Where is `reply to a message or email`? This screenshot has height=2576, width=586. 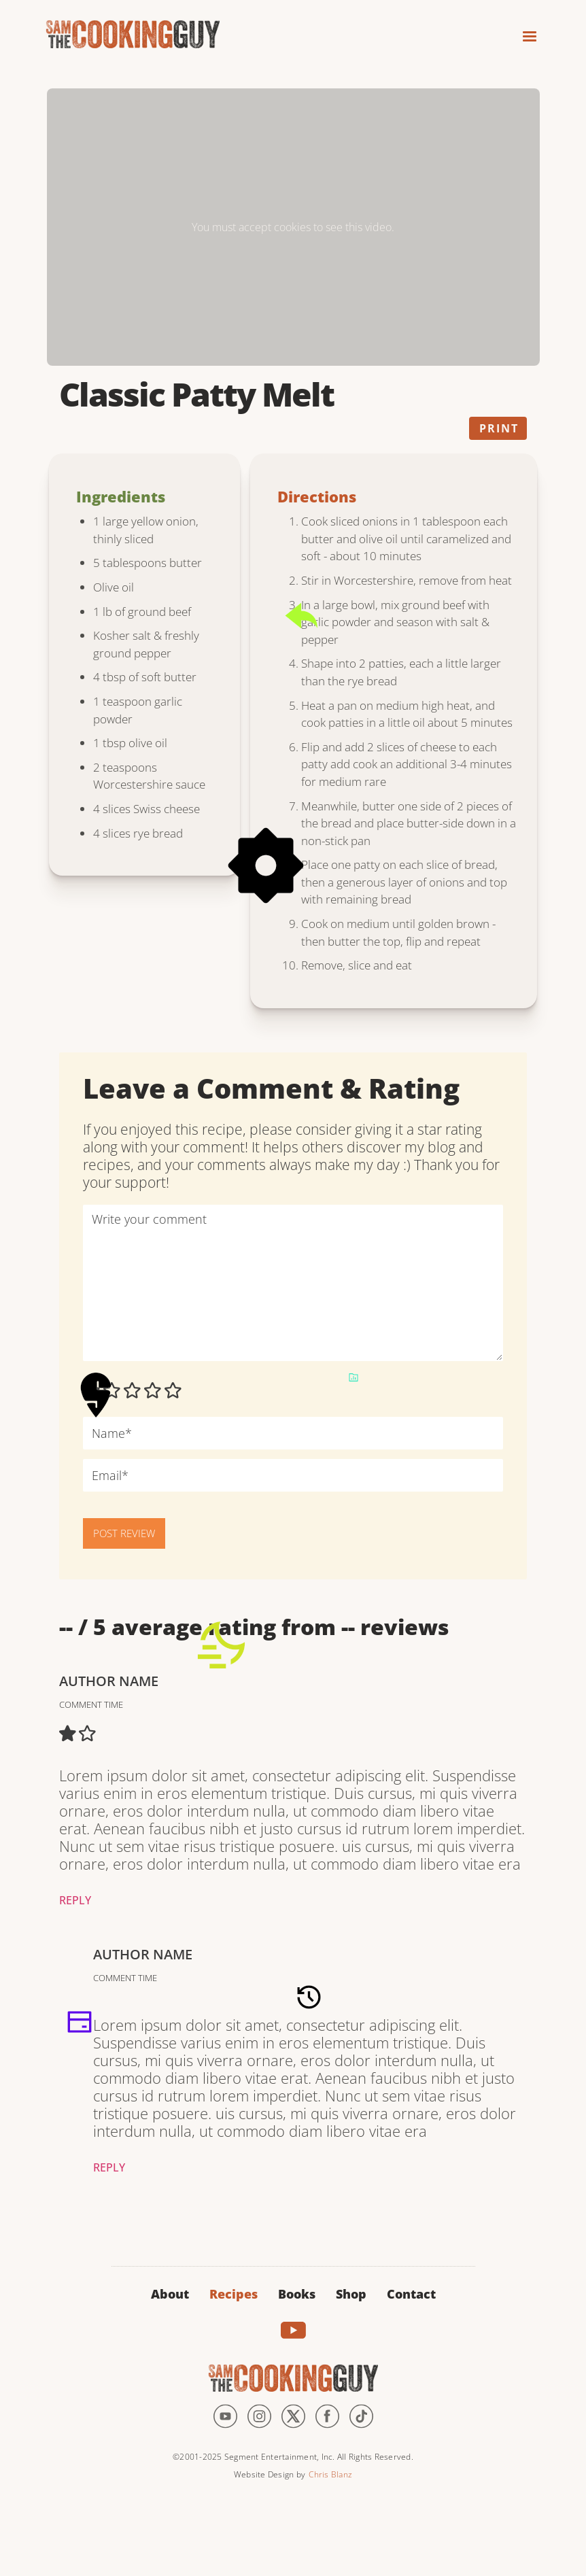 reply to a message or email is located at coordinates (303, 615).